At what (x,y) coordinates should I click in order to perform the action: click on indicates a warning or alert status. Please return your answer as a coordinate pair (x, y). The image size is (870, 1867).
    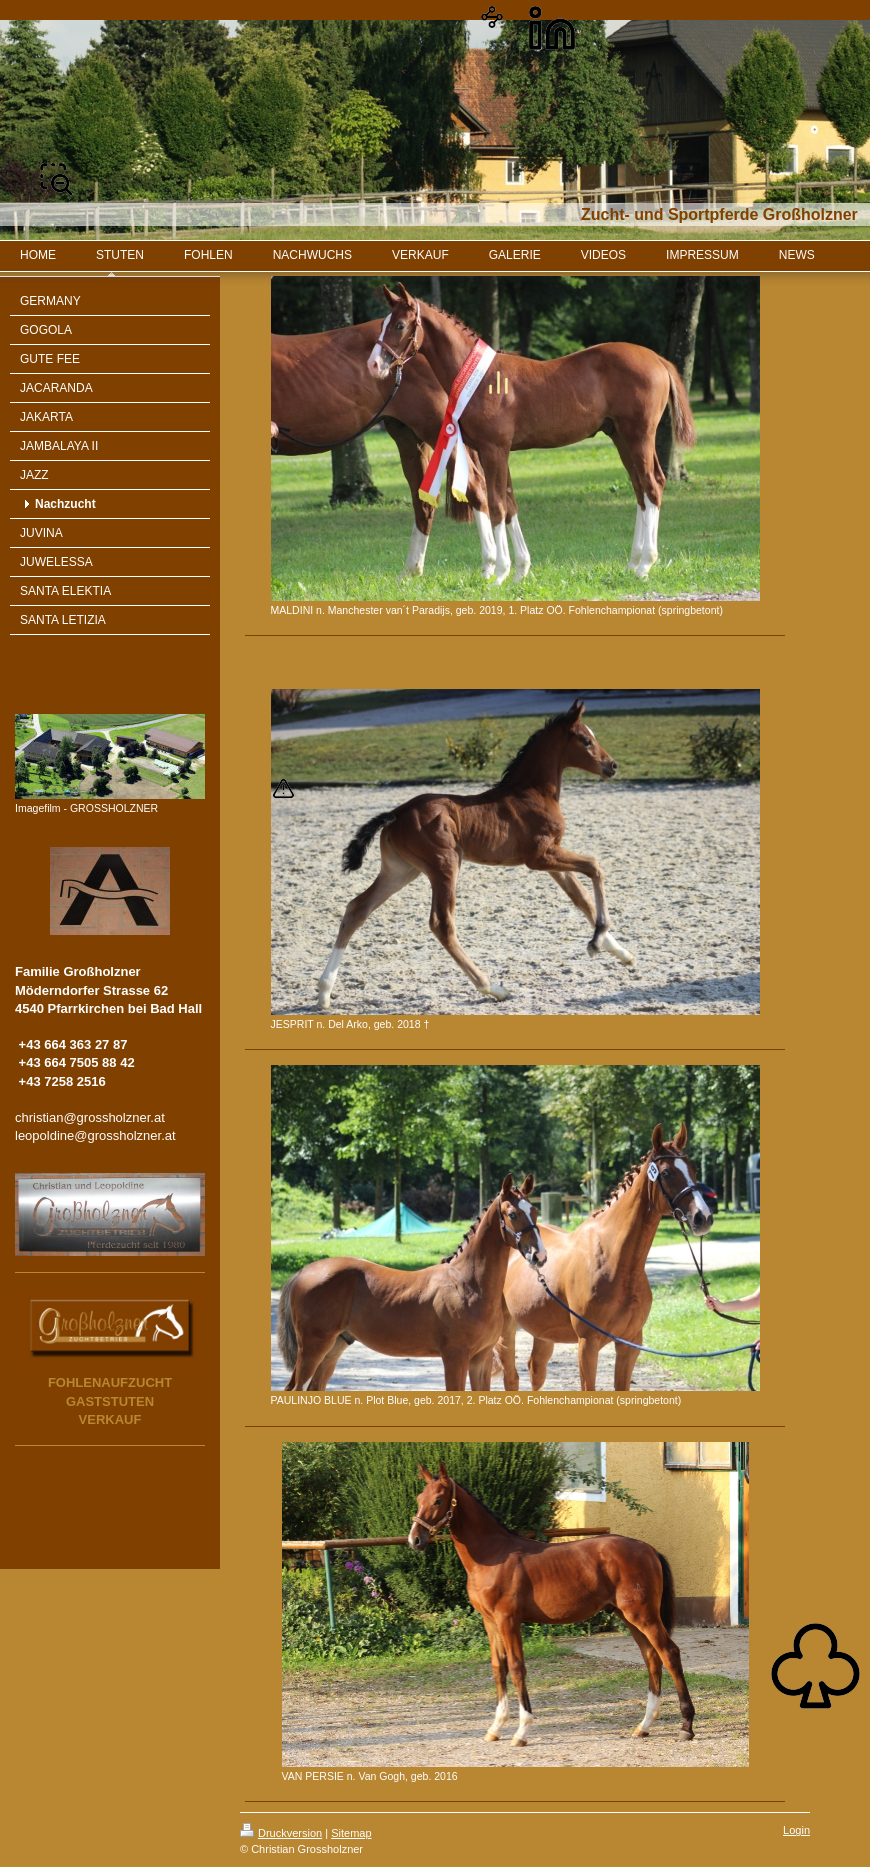
    Looking at the image, I should click on (283, 788).